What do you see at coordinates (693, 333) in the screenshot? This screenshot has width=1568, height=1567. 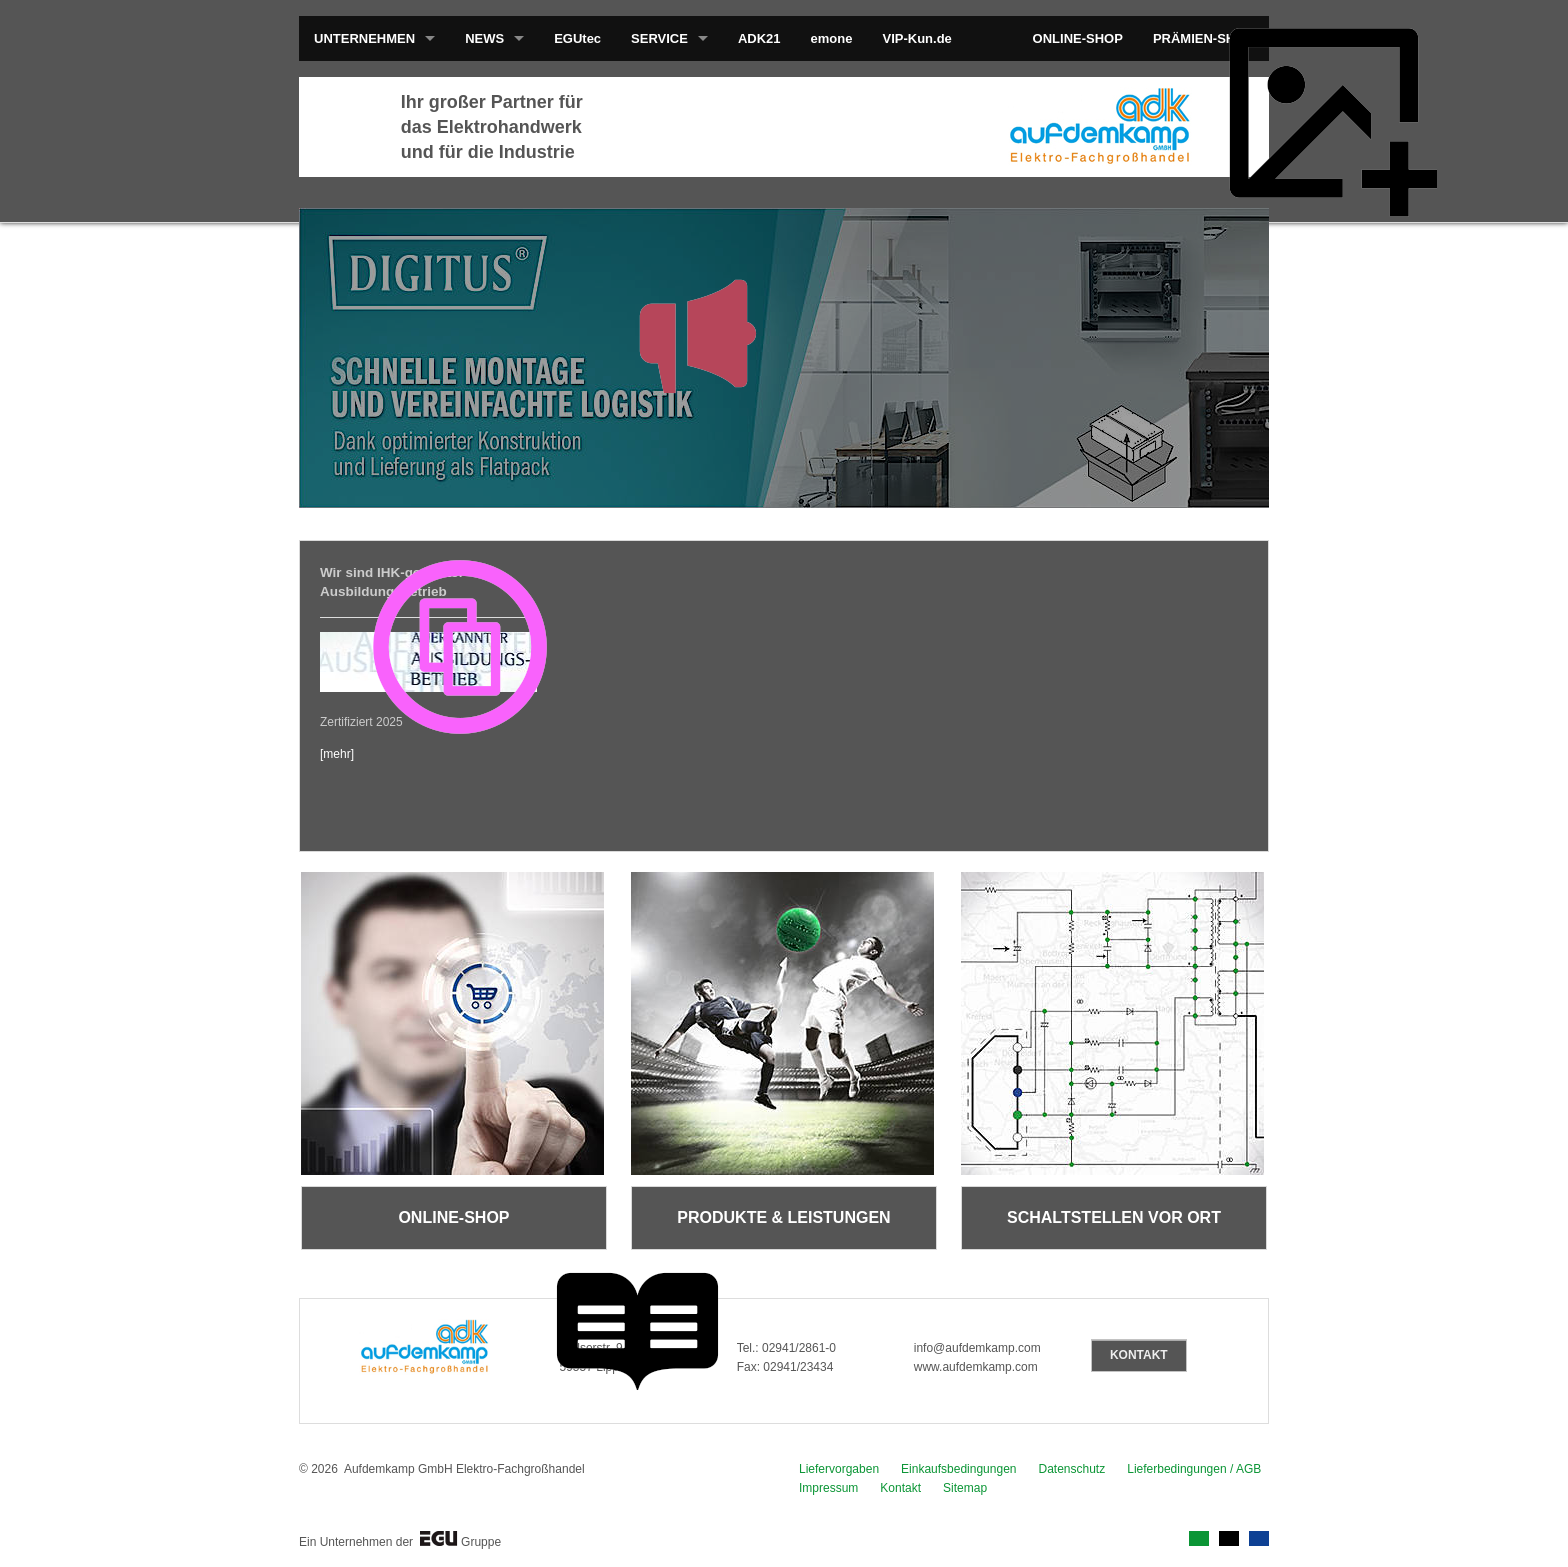 I see `make an announcement or broadcast` at bounding box center [693, 333].